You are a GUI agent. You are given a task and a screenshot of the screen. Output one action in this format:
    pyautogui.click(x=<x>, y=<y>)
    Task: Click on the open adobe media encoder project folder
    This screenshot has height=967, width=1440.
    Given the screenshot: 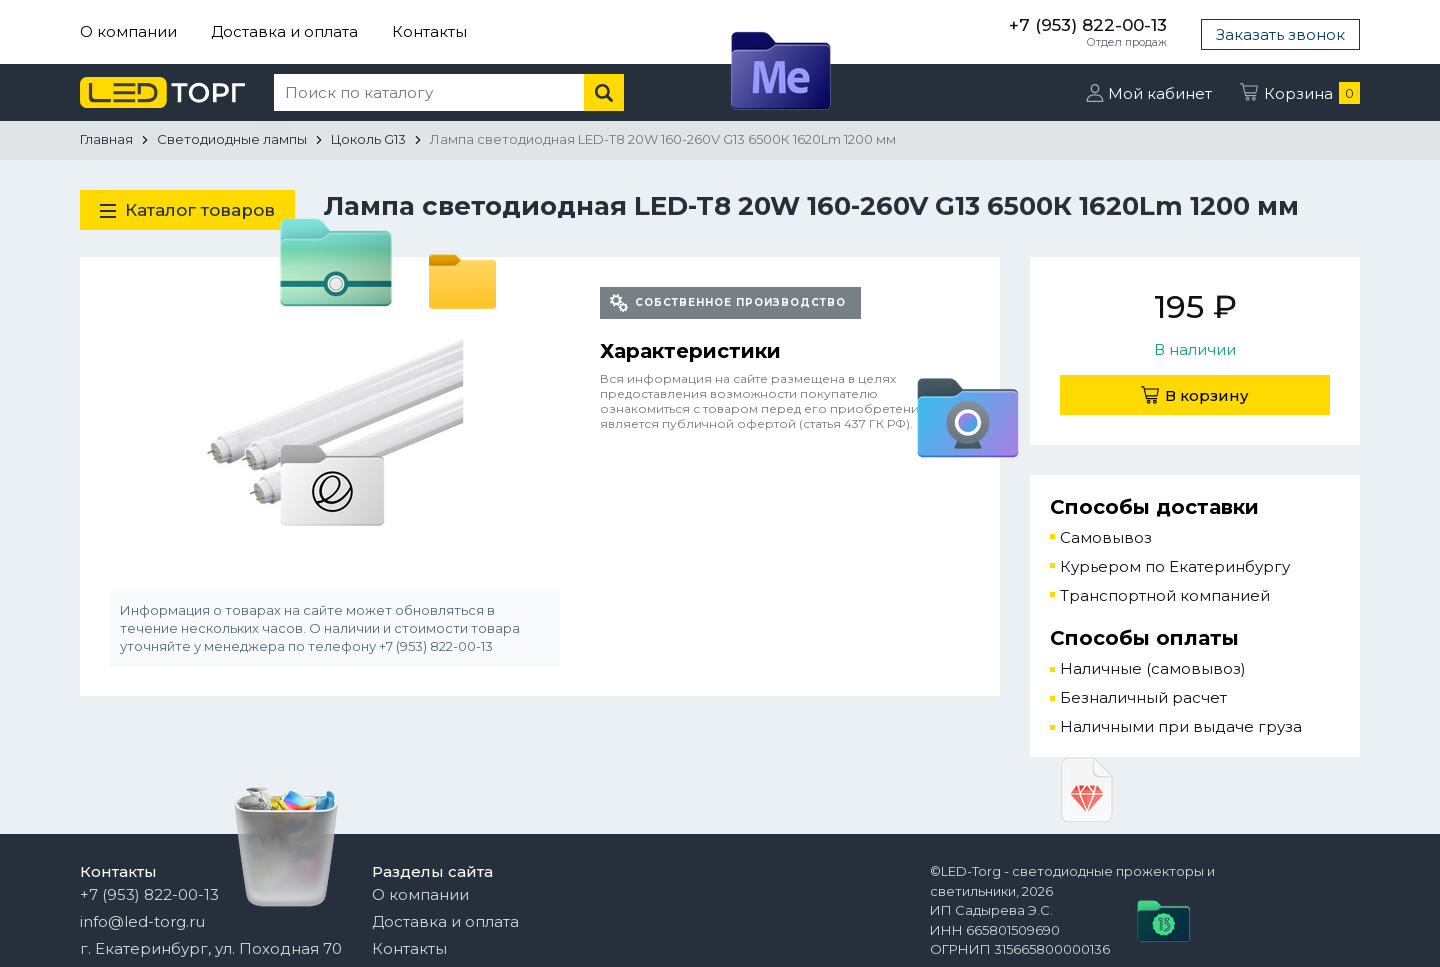 What is the action you would take?
    pyautogui.click(x=780, y=73)
    